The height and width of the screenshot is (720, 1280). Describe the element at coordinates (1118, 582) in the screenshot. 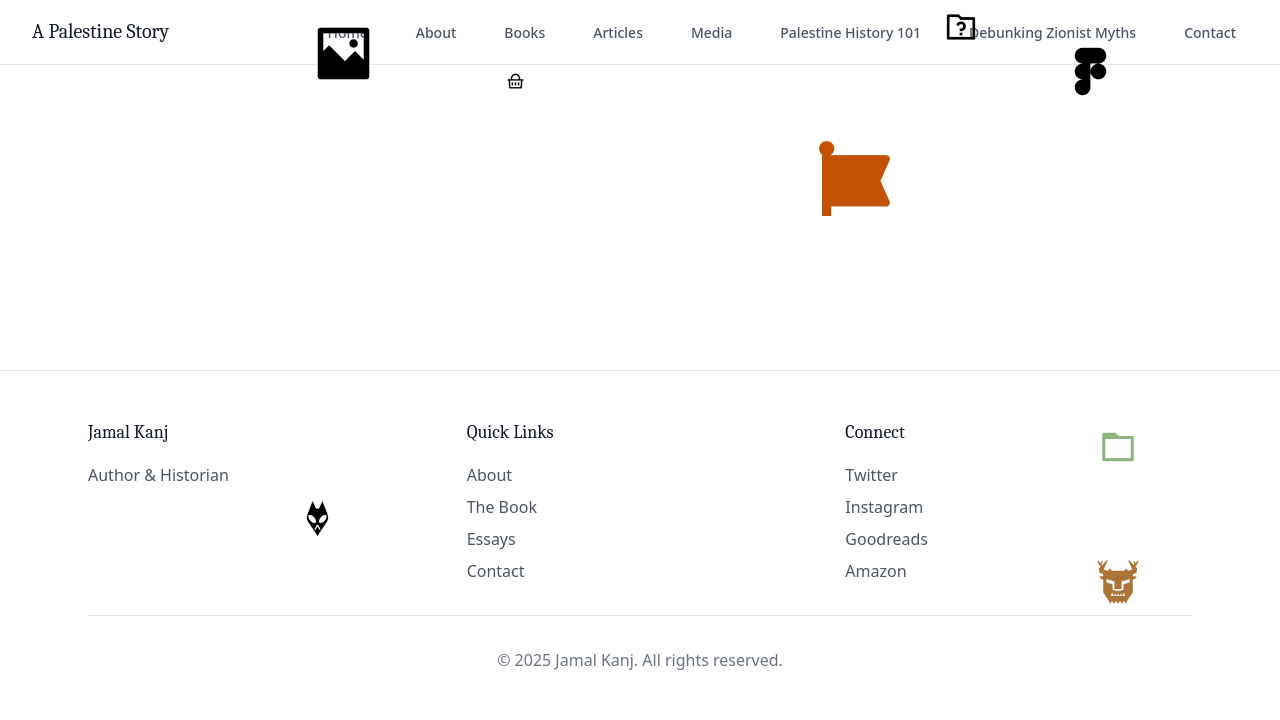

I see `turso database service logo` at that location.